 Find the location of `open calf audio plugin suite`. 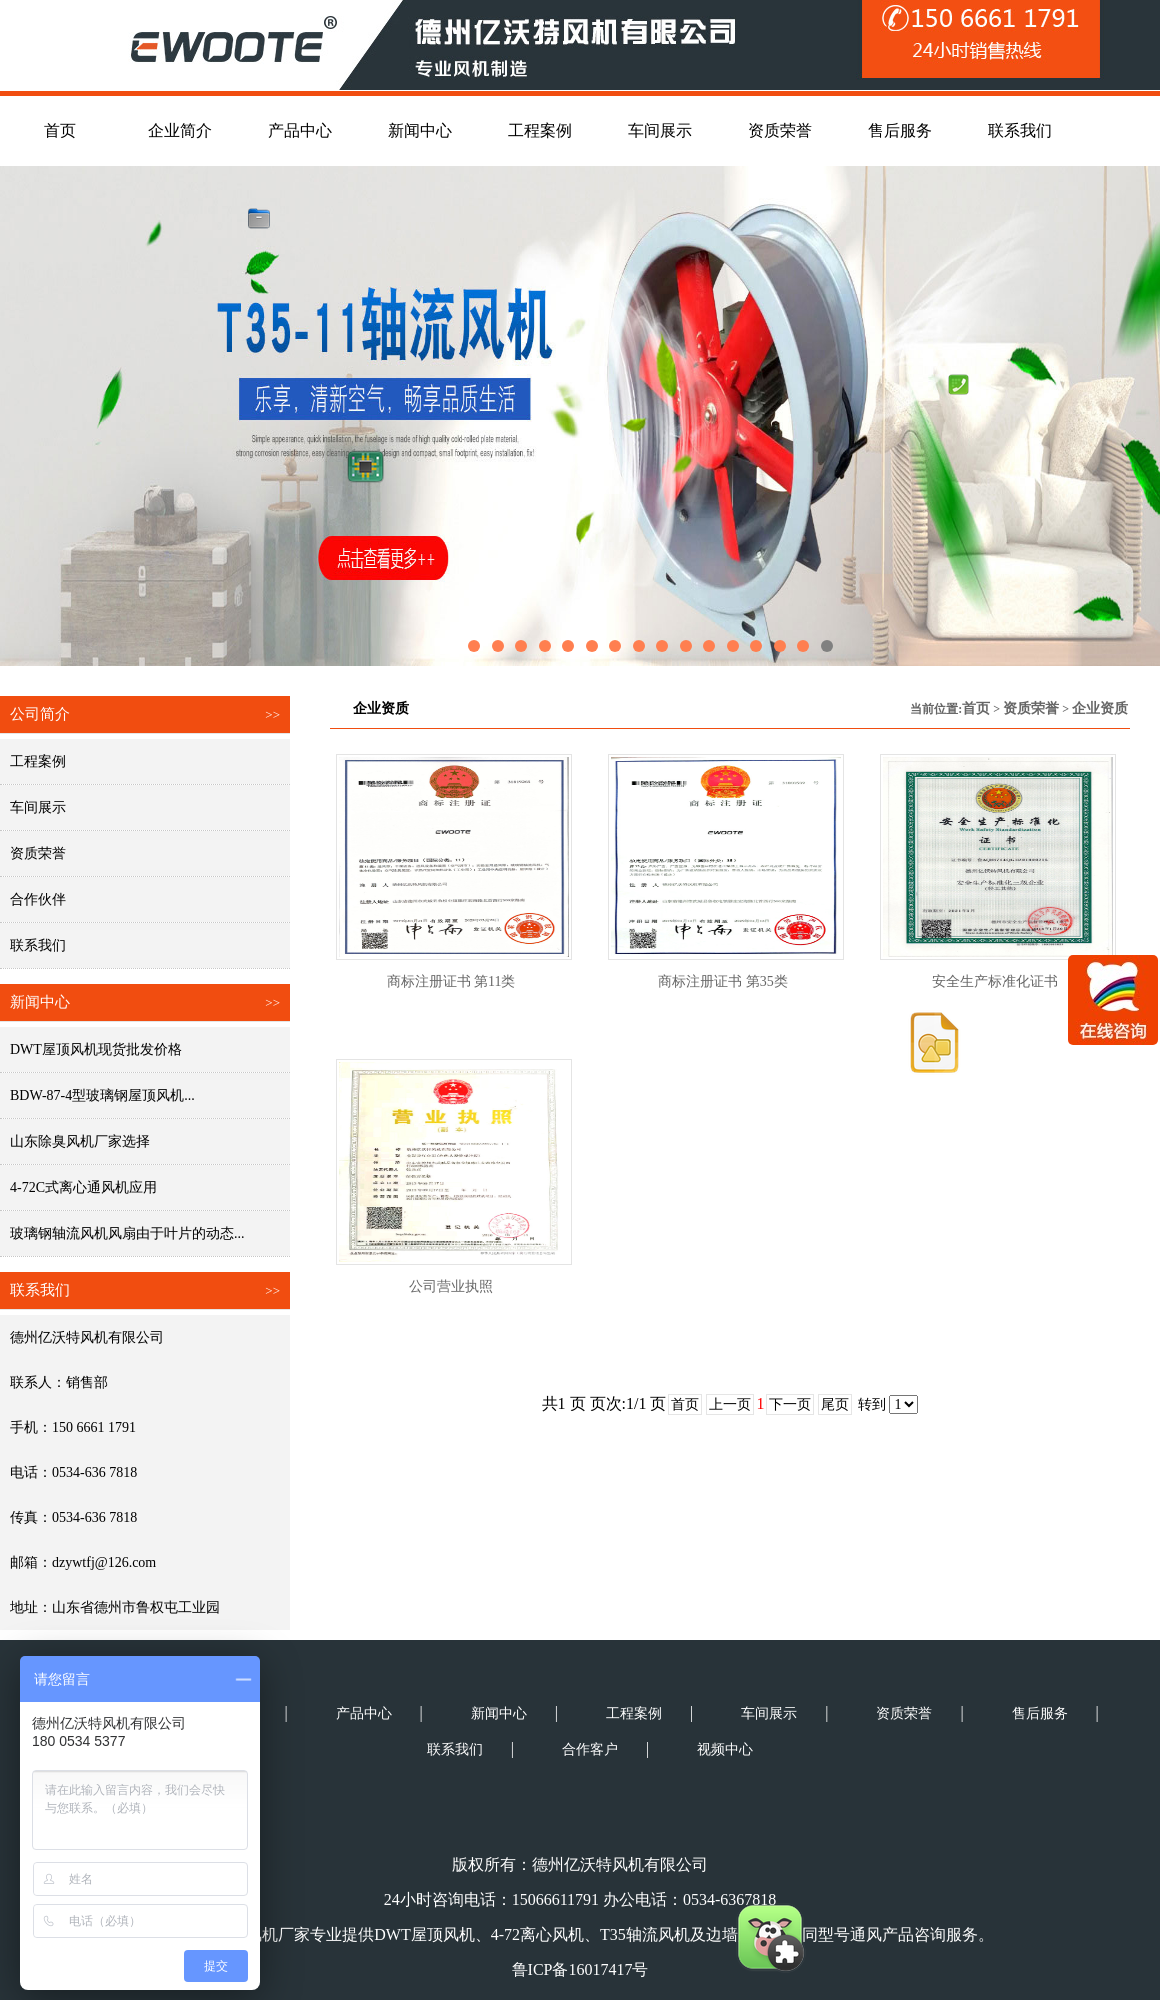

open calf audio plugin suite is located at coordinates (770, 1937).